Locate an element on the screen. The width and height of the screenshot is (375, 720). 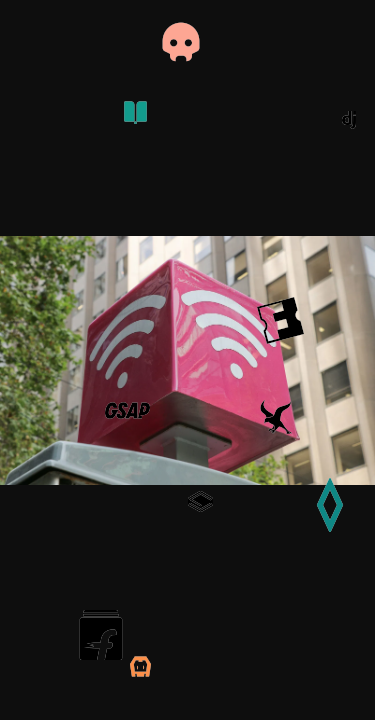
open the Fandango app for movie tickets is located at coordinates (280, 320).